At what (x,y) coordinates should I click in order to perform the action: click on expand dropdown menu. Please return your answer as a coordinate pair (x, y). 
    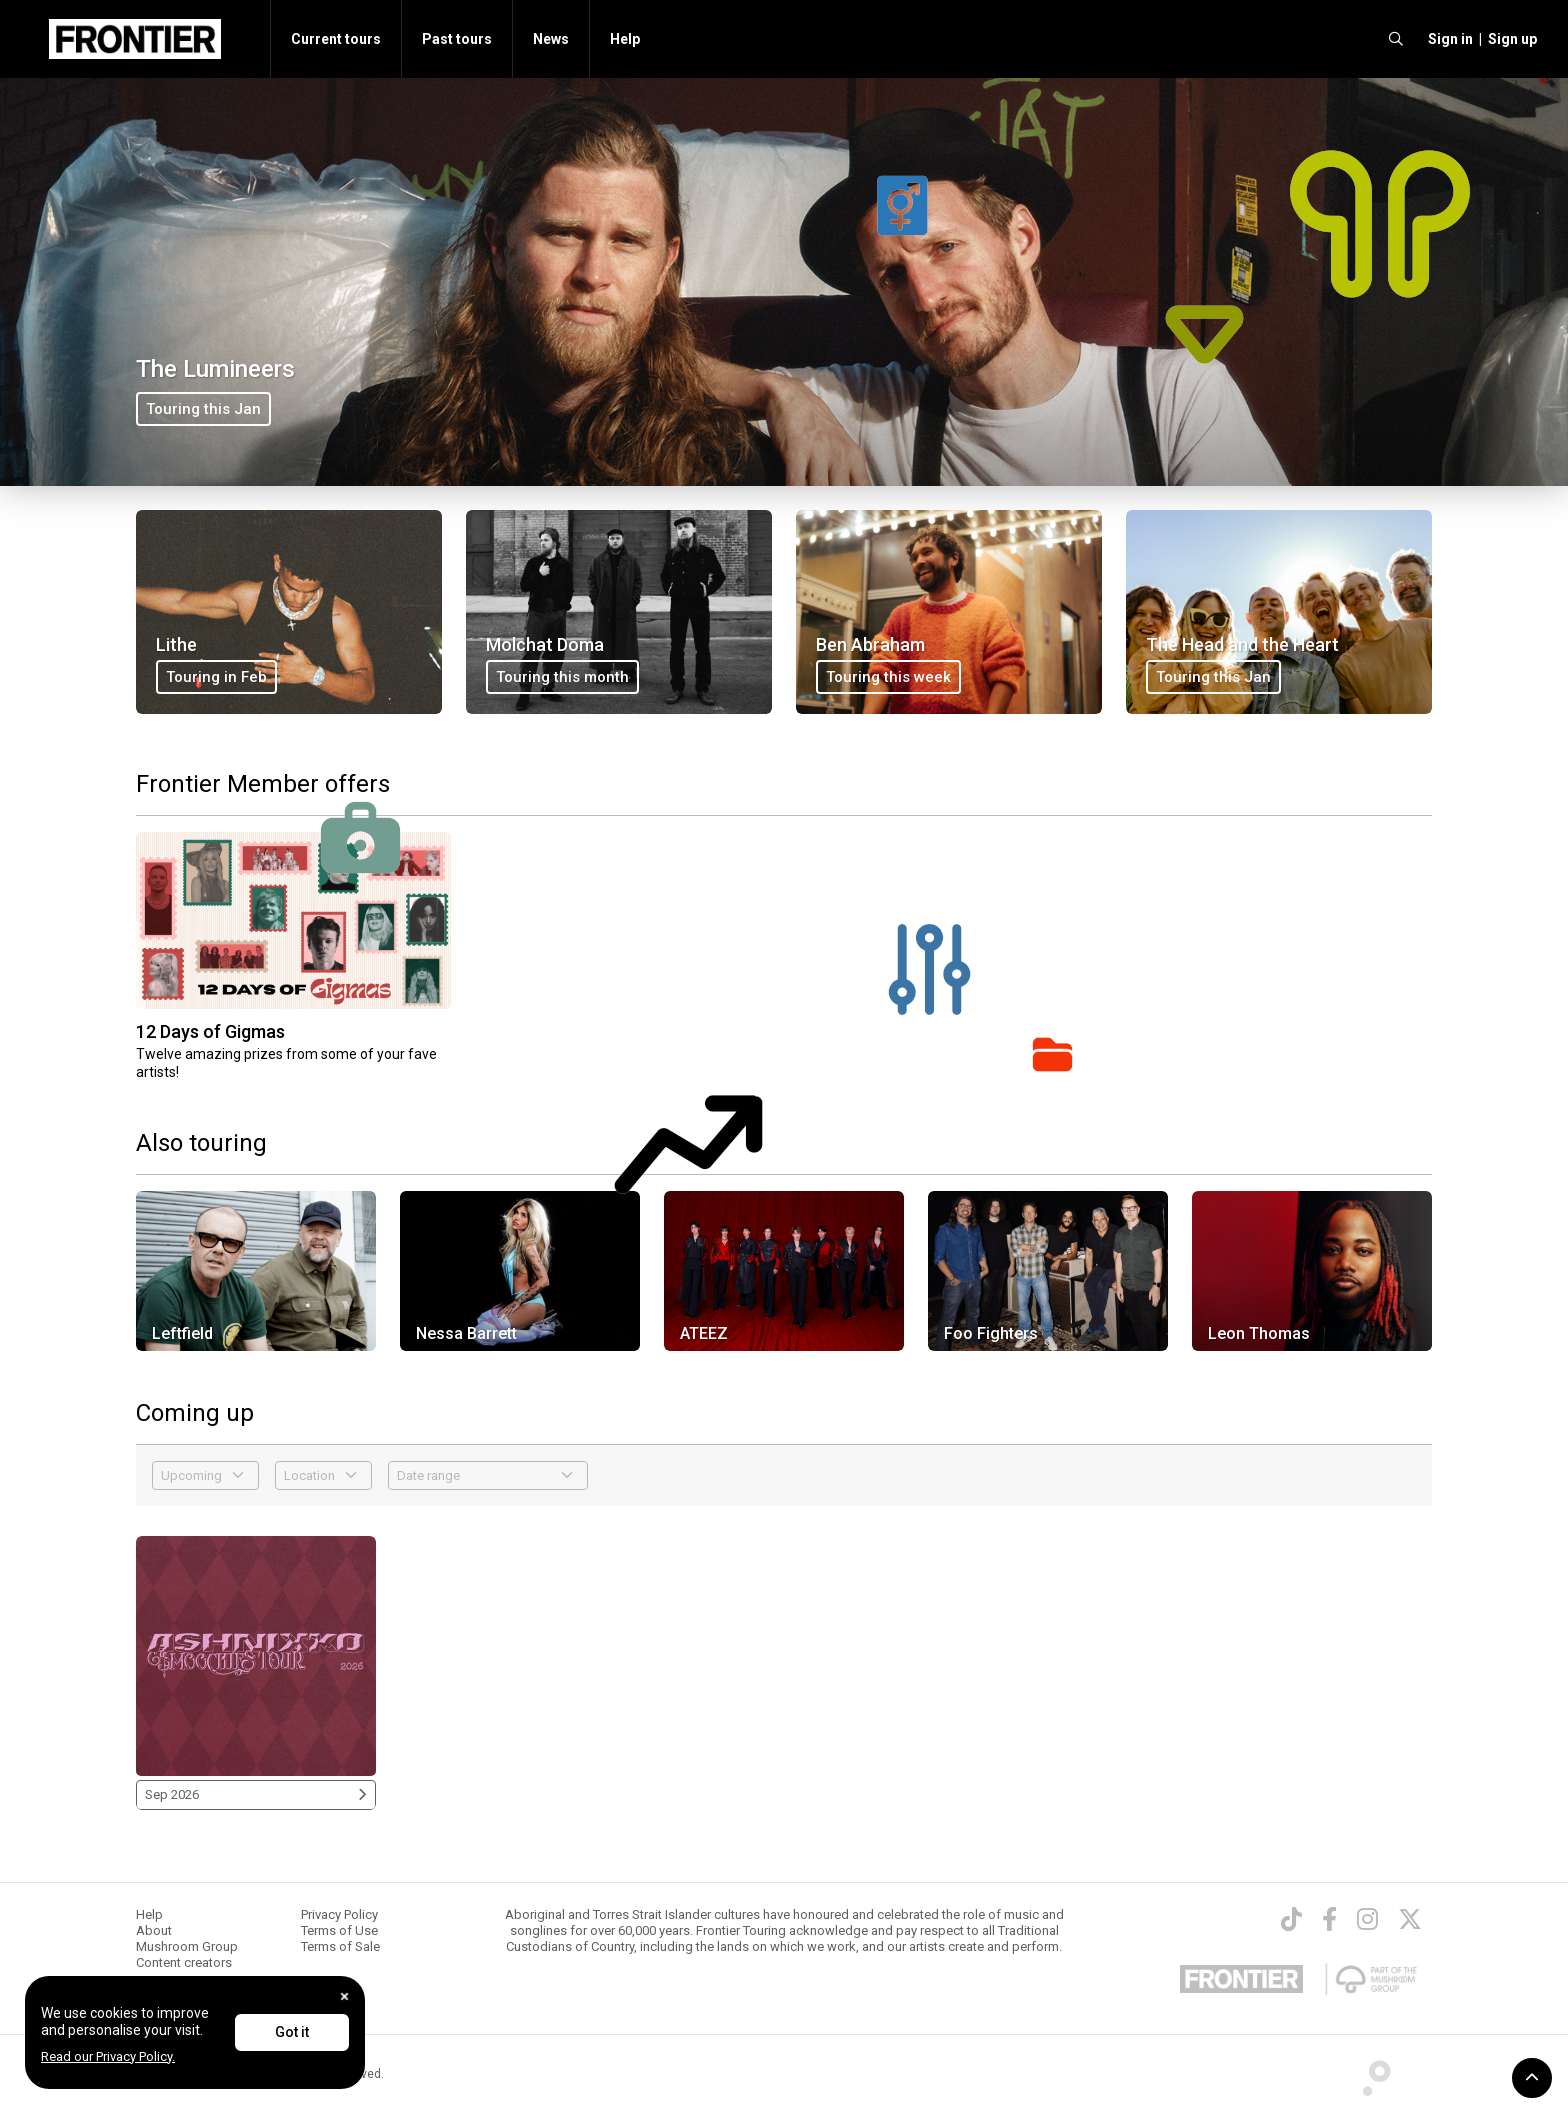
    Looking at the image, I should click on (1204, 331).